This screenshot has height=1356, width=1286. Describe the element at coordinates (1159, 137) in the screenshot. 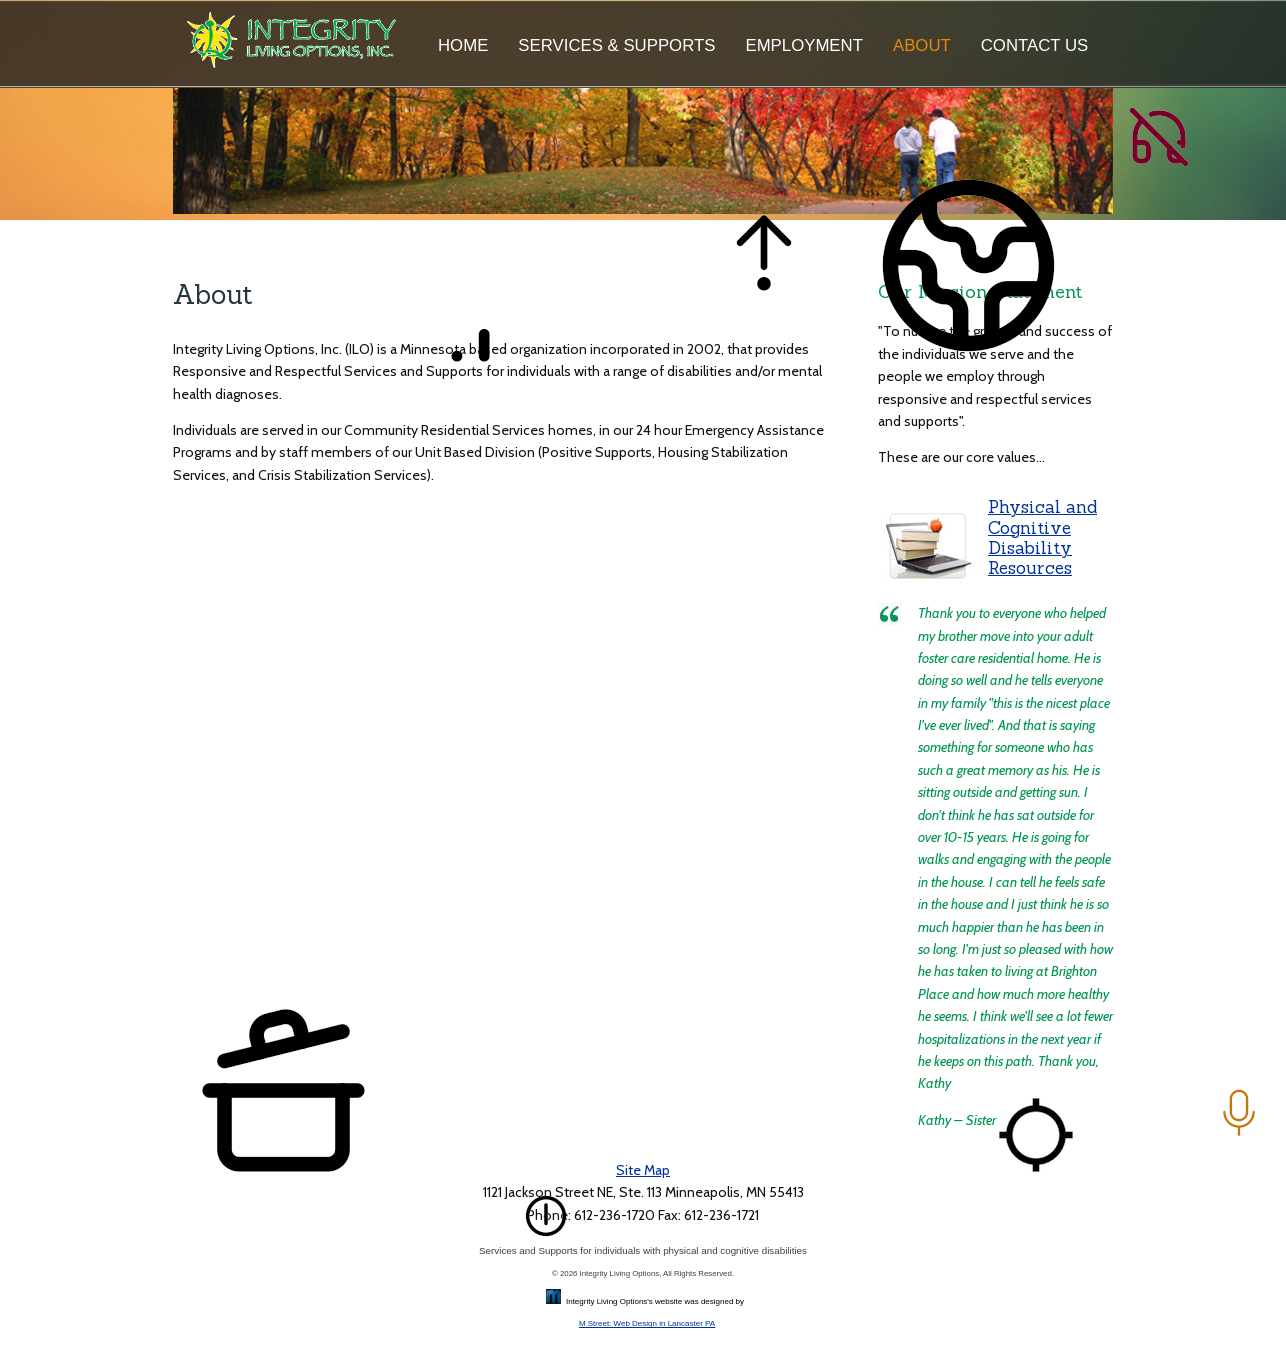

I see `mute or disable audio output` at that location.